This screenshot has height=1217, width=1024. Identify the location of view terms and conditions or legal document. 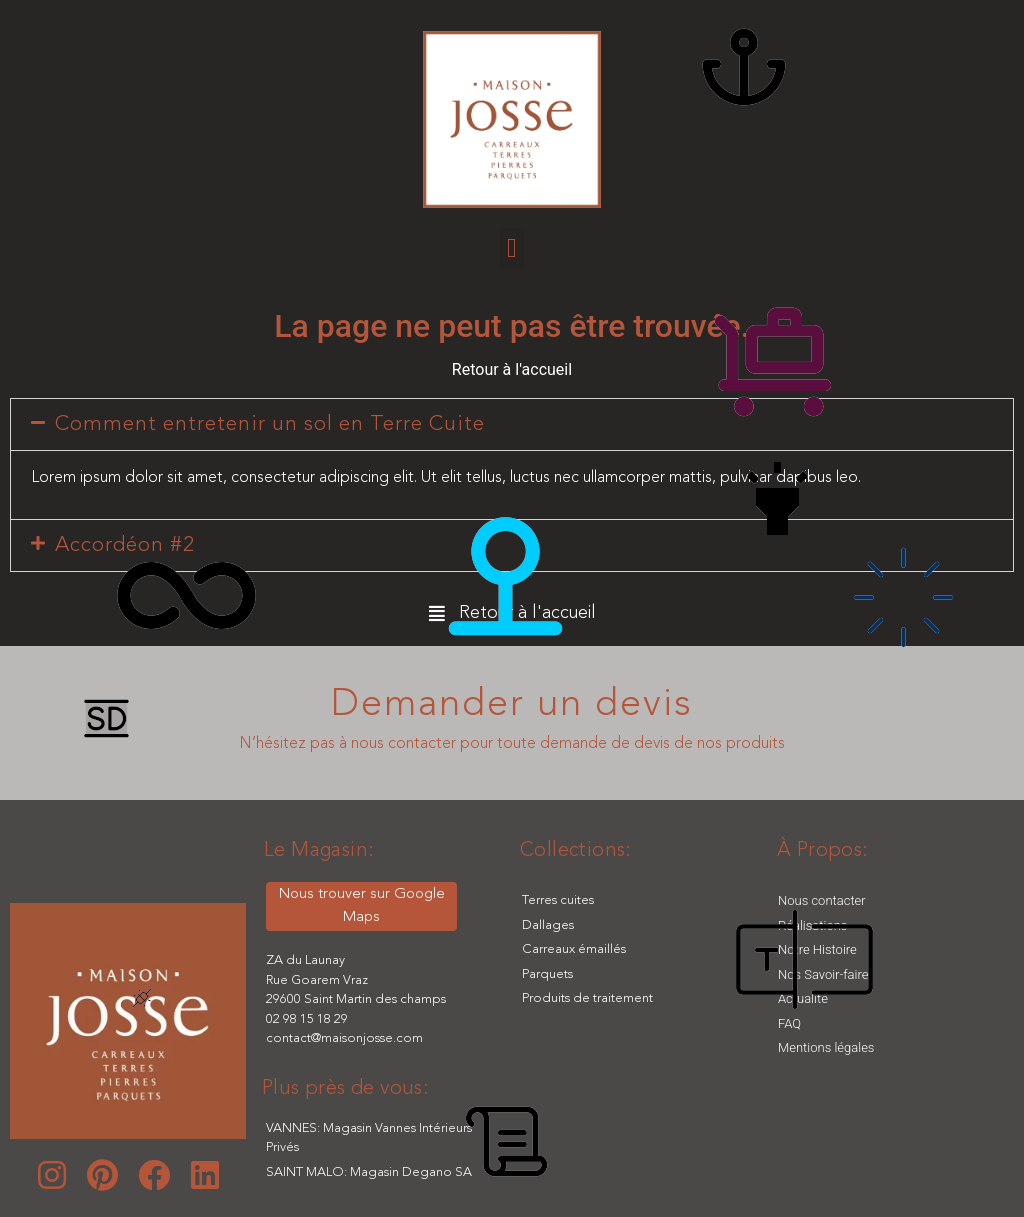
(509, 1141).